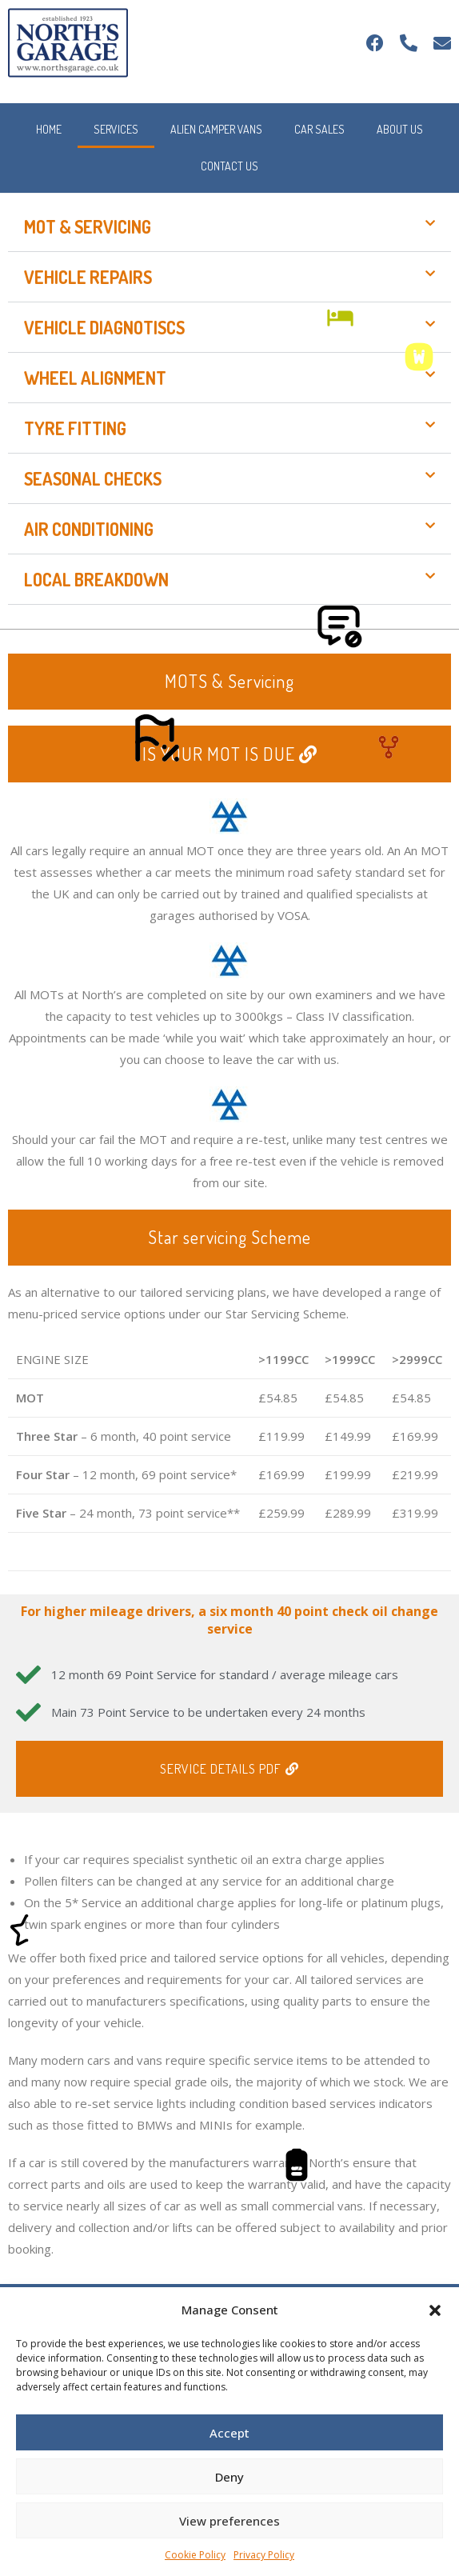  I want to click on battery at approximately 50% charge, so click(297, 2165).